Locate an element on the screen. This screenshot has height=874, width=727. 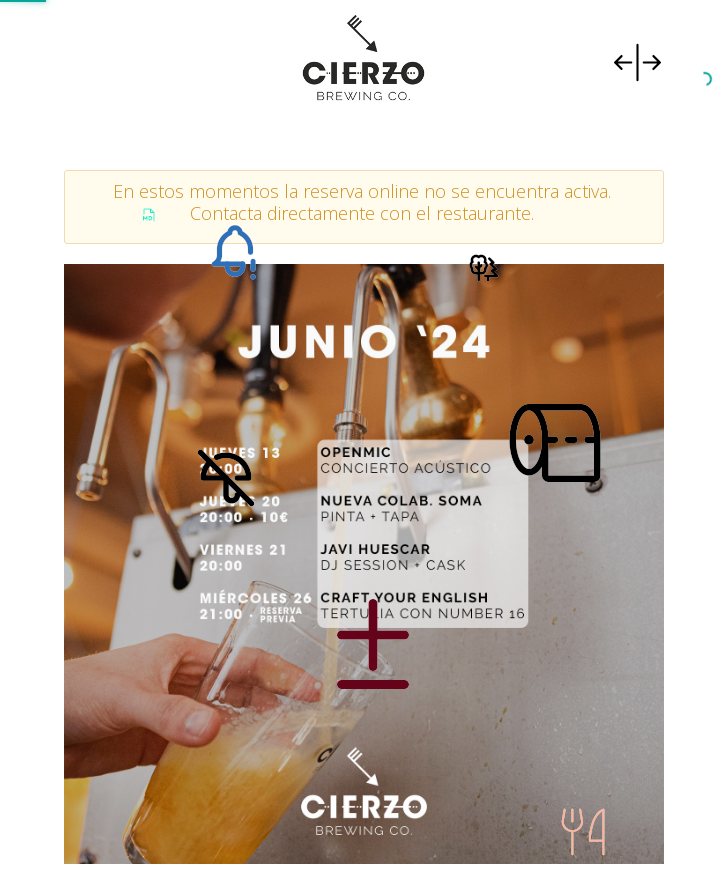
weather protection disabled is located at coordinates (226, 478).